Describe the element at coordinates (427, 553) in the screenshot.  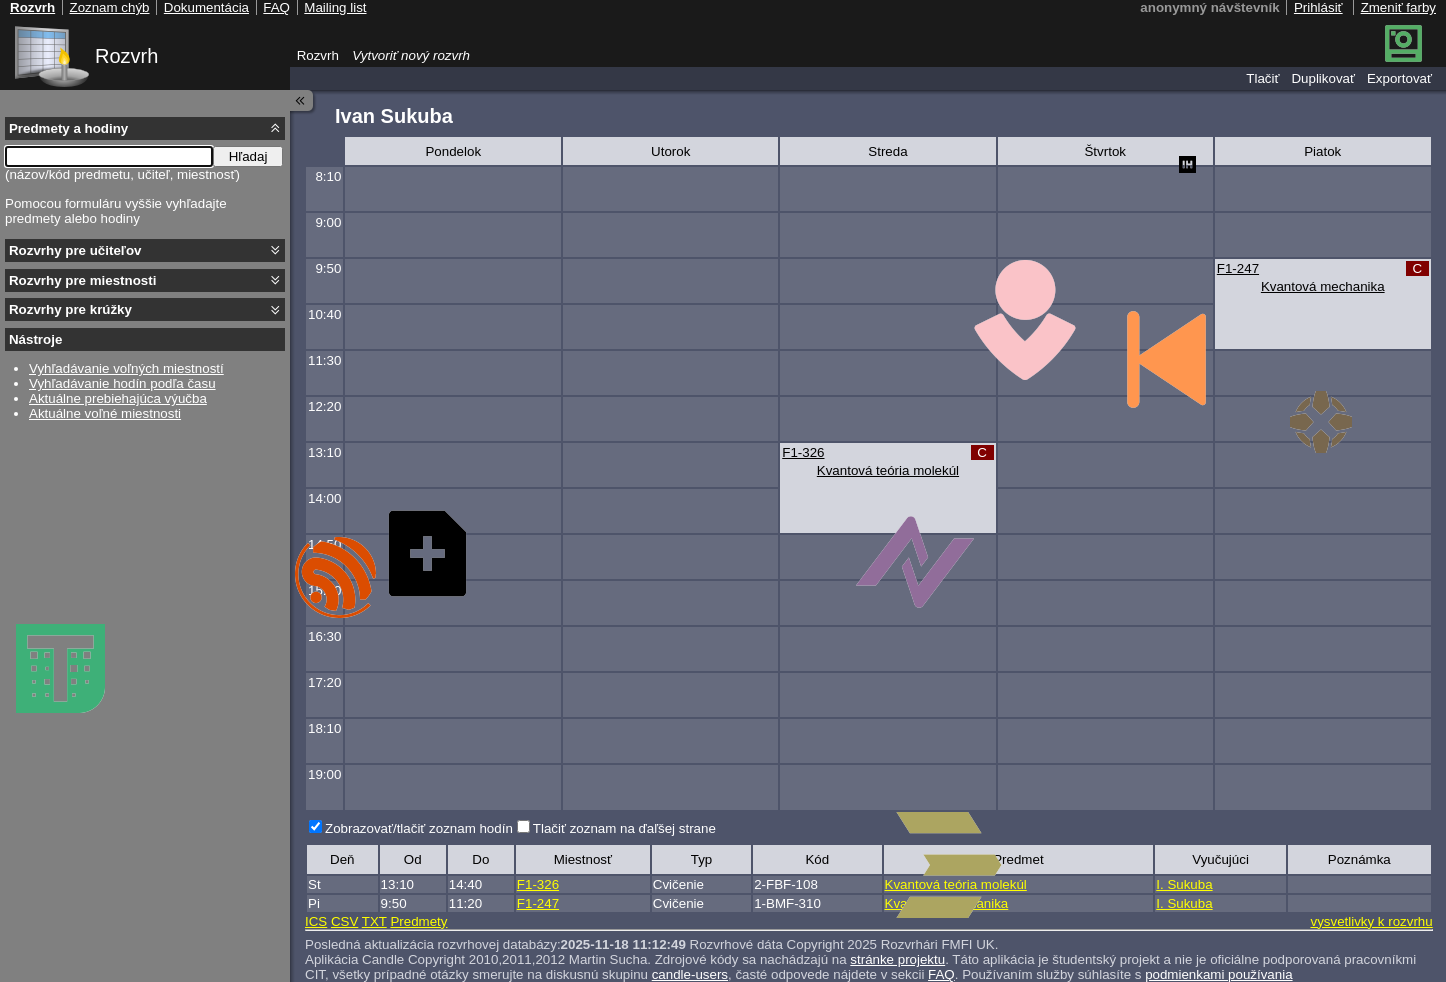
I see `create a new file` at that location.